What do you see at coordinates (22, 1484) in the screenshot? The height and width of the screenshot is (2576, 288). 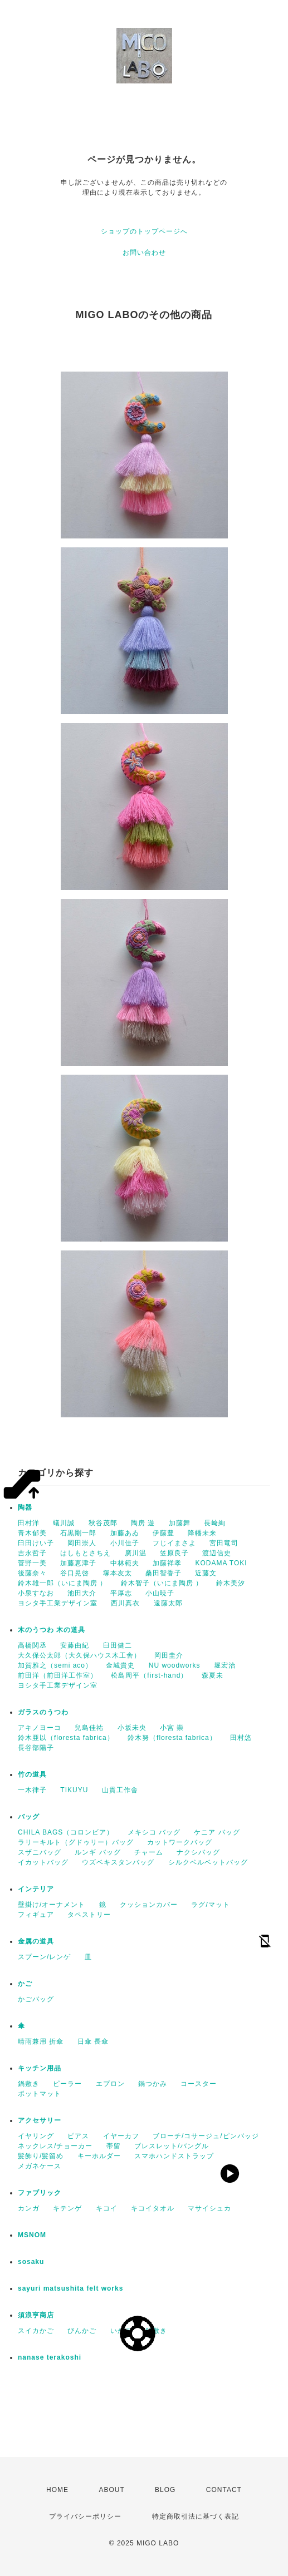 I see `indicates escalator going up` at bounding box center [22, 1484].